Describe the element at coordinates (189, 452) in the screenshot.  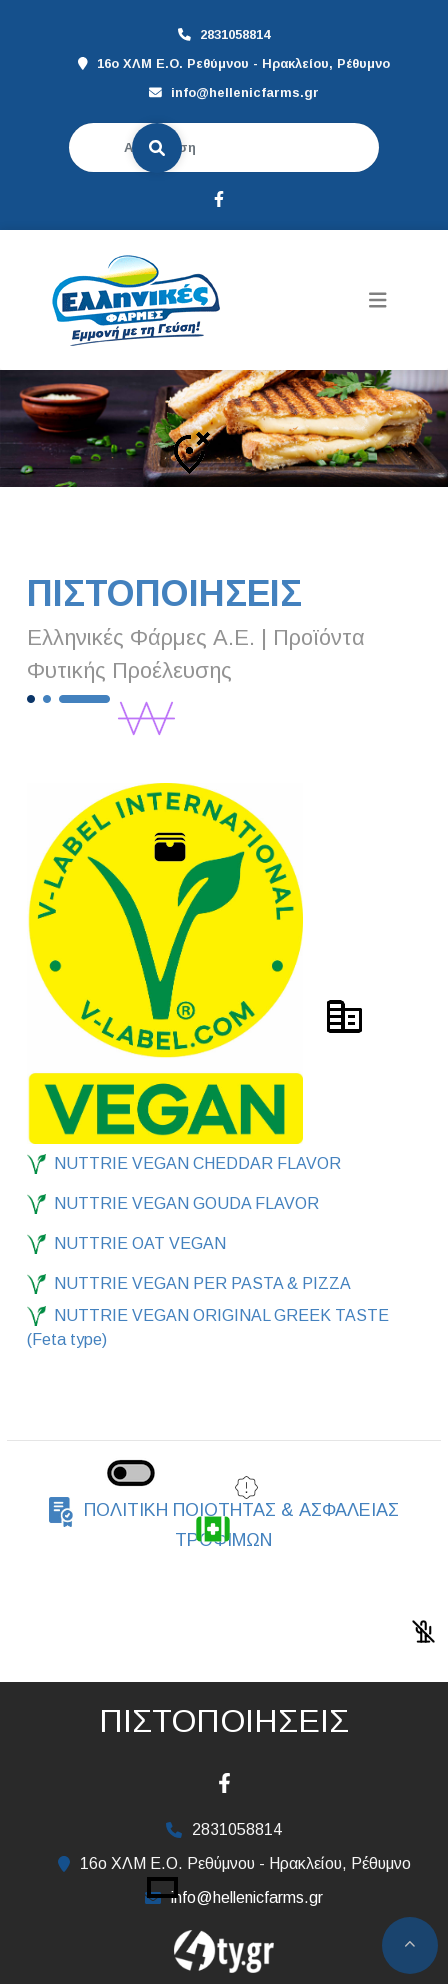
I see `remove a saved location` at that location.